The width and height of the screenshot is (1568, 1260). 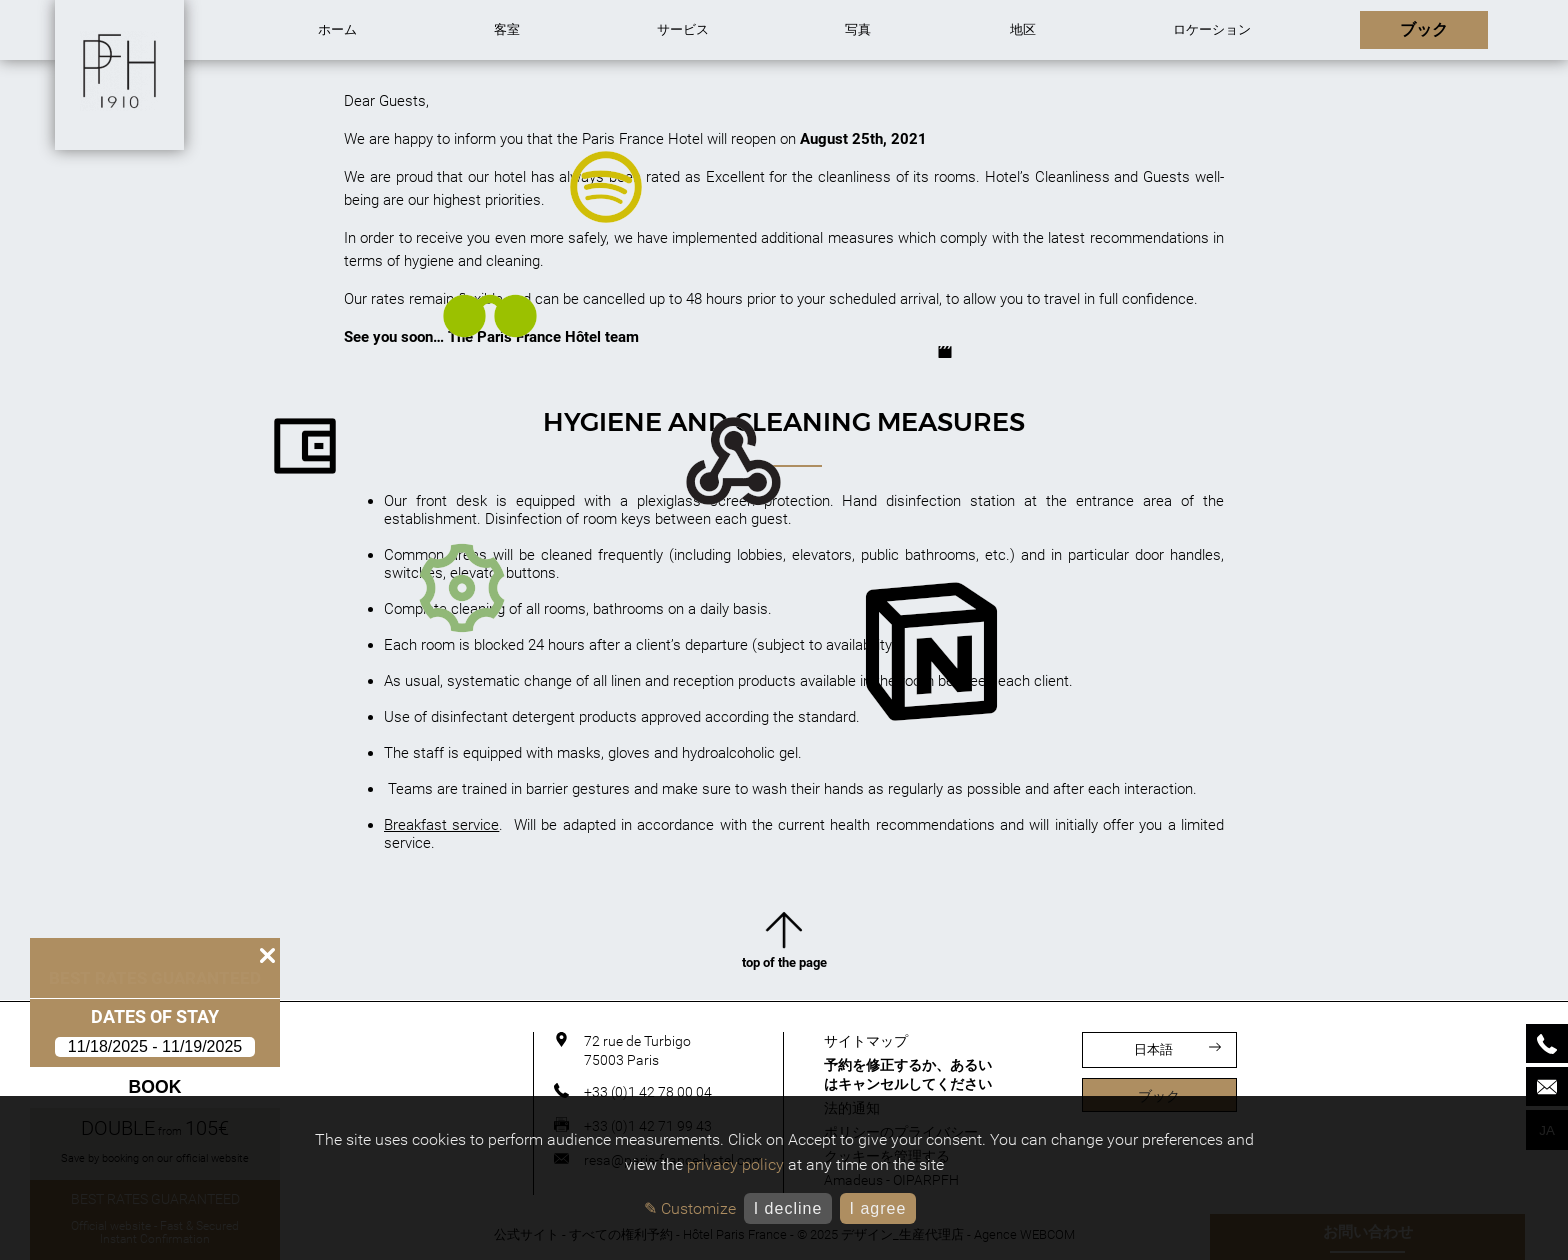 What do you see at coordinates (490, 316) in the screenshot?
I see `enable reading mode` at bounding box center [490, 316].